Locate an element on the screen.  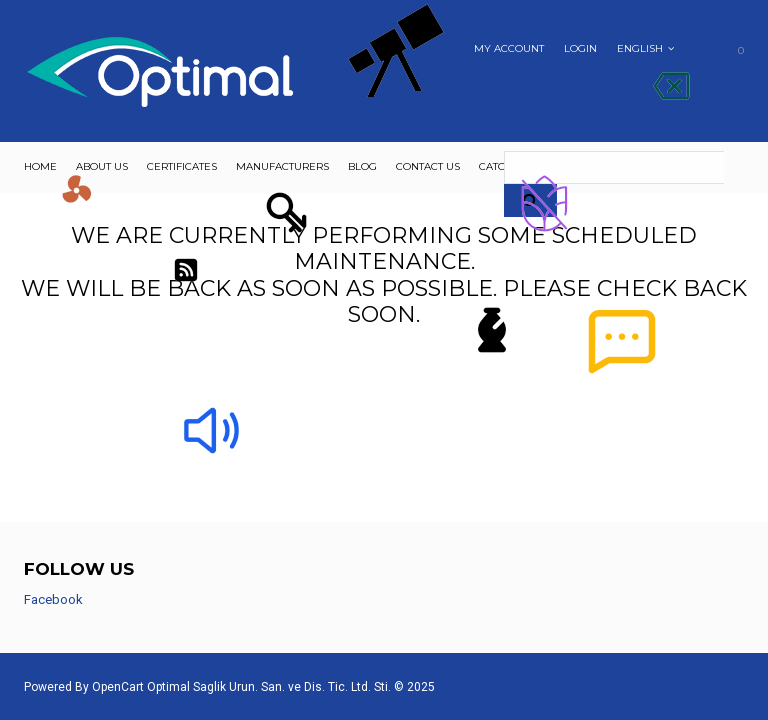
open messaging or chat is located at coordinates (622, 340).